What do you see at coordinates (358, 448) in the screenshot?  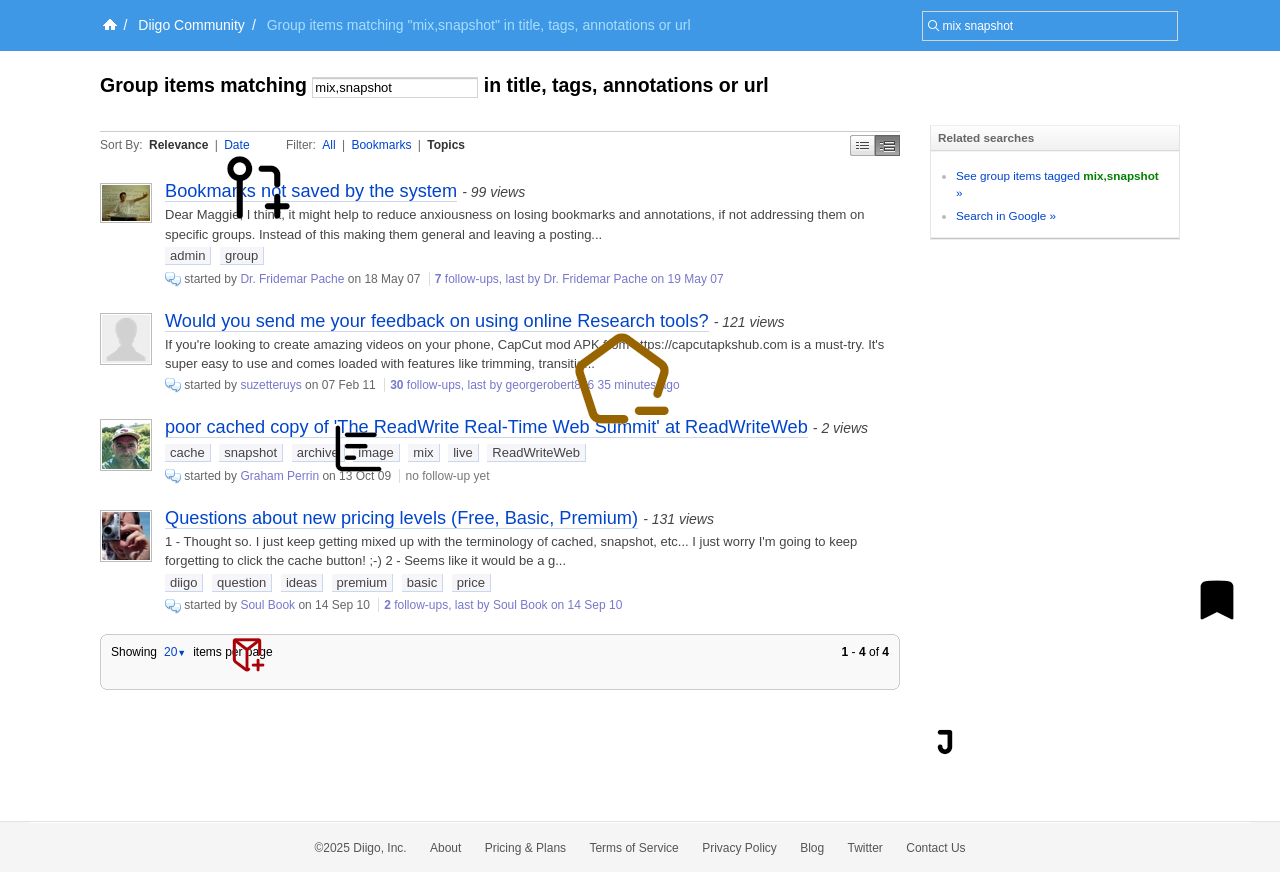 I see `view declining metrics or statistics` at bounding box center [358, 448].